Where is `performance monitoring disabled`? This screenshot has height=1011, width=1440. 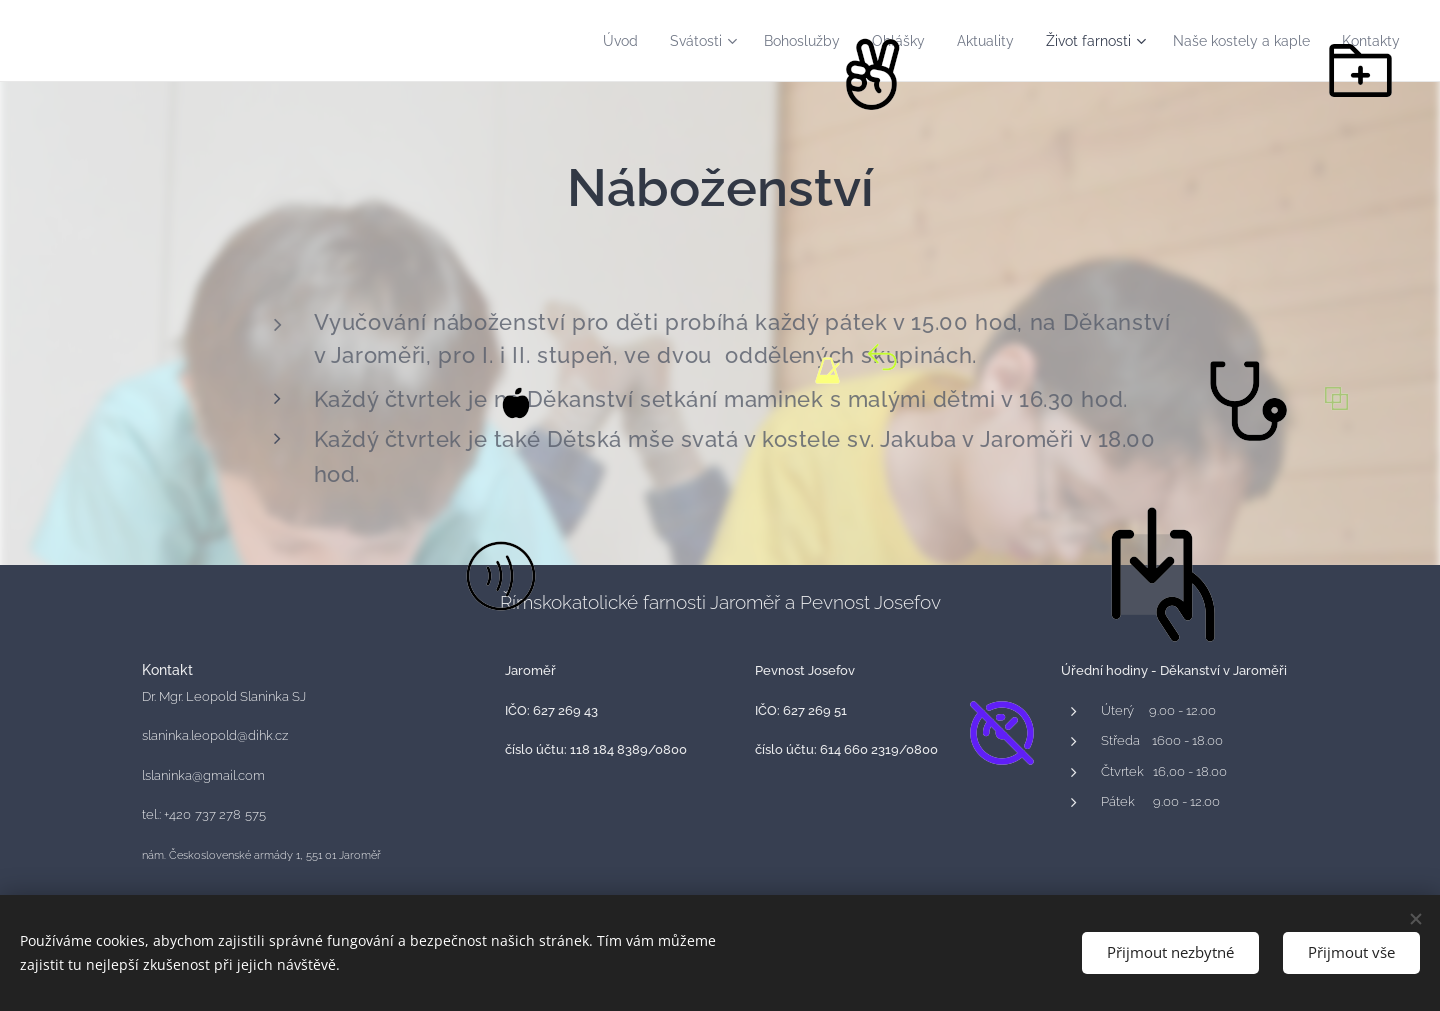
performance monitoring disabled is located at coordinates (1002, 733).